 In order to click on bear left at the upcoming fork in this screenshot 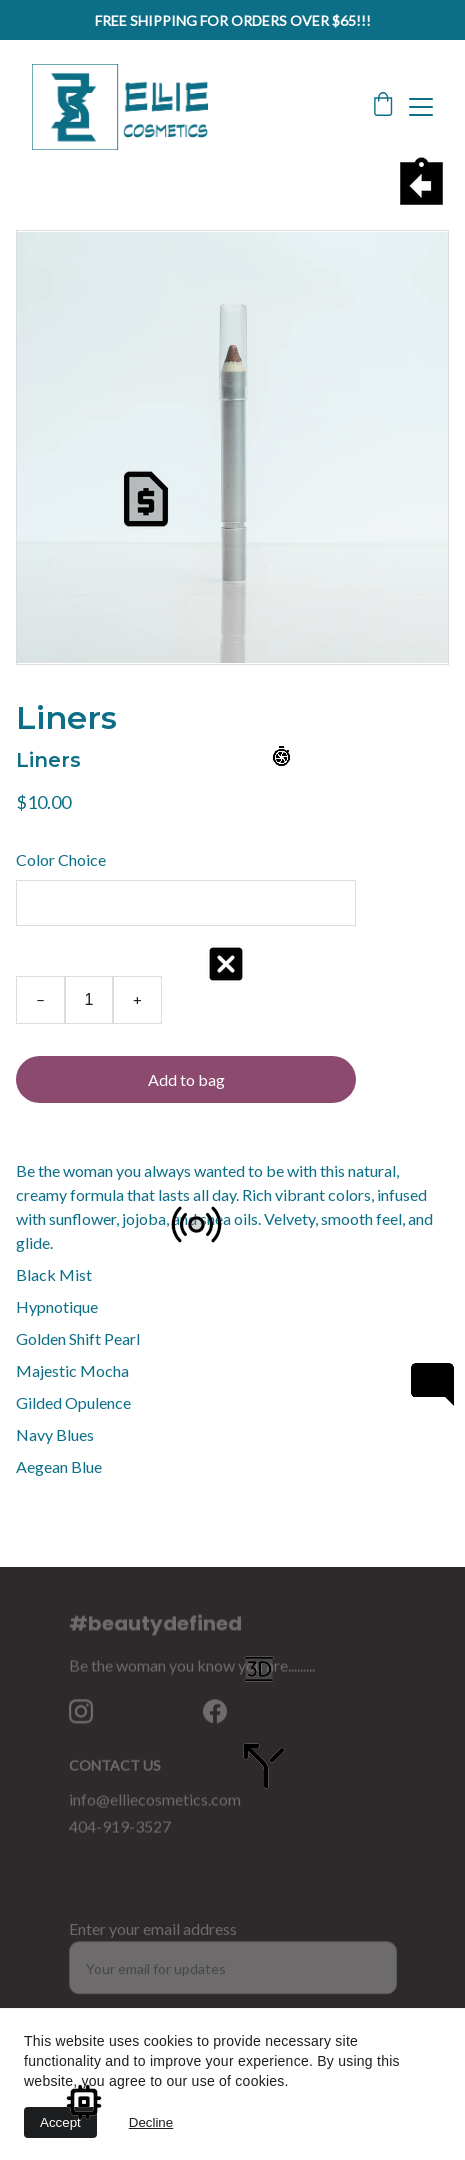, I will do `click(264, 1766)`.